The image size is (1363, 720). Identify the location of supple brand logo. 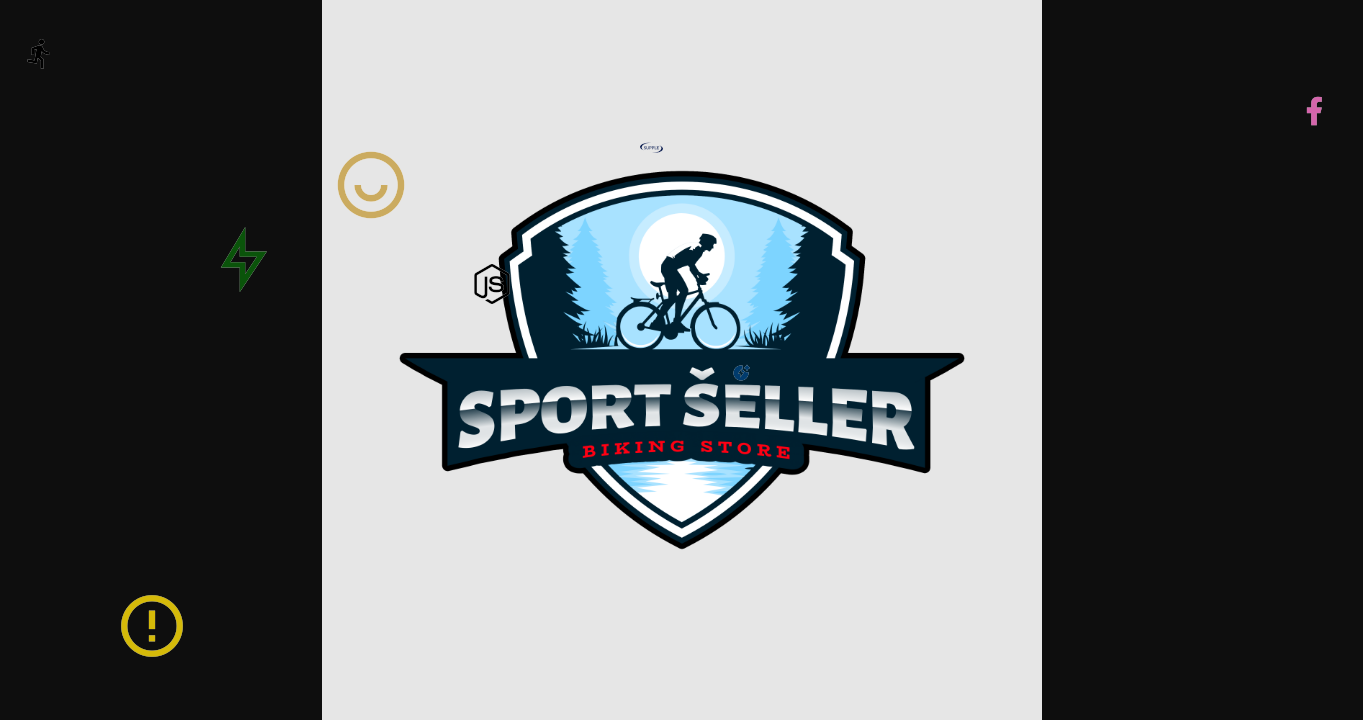
(651, 148).